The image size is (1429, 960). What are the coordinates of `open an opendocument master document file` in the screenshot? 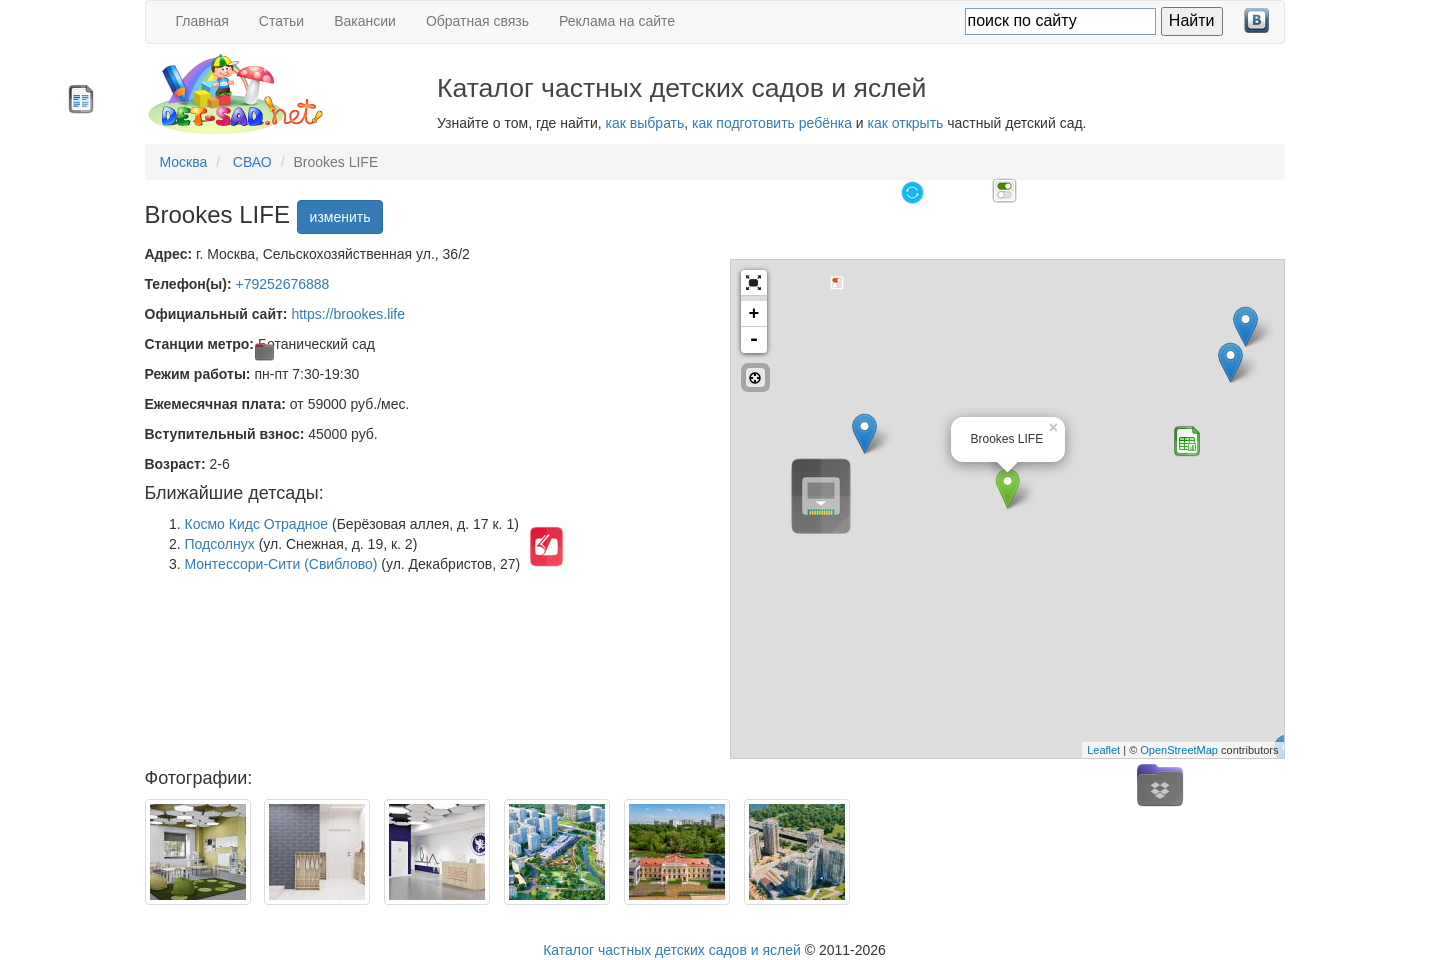 It's located at (81, 99).